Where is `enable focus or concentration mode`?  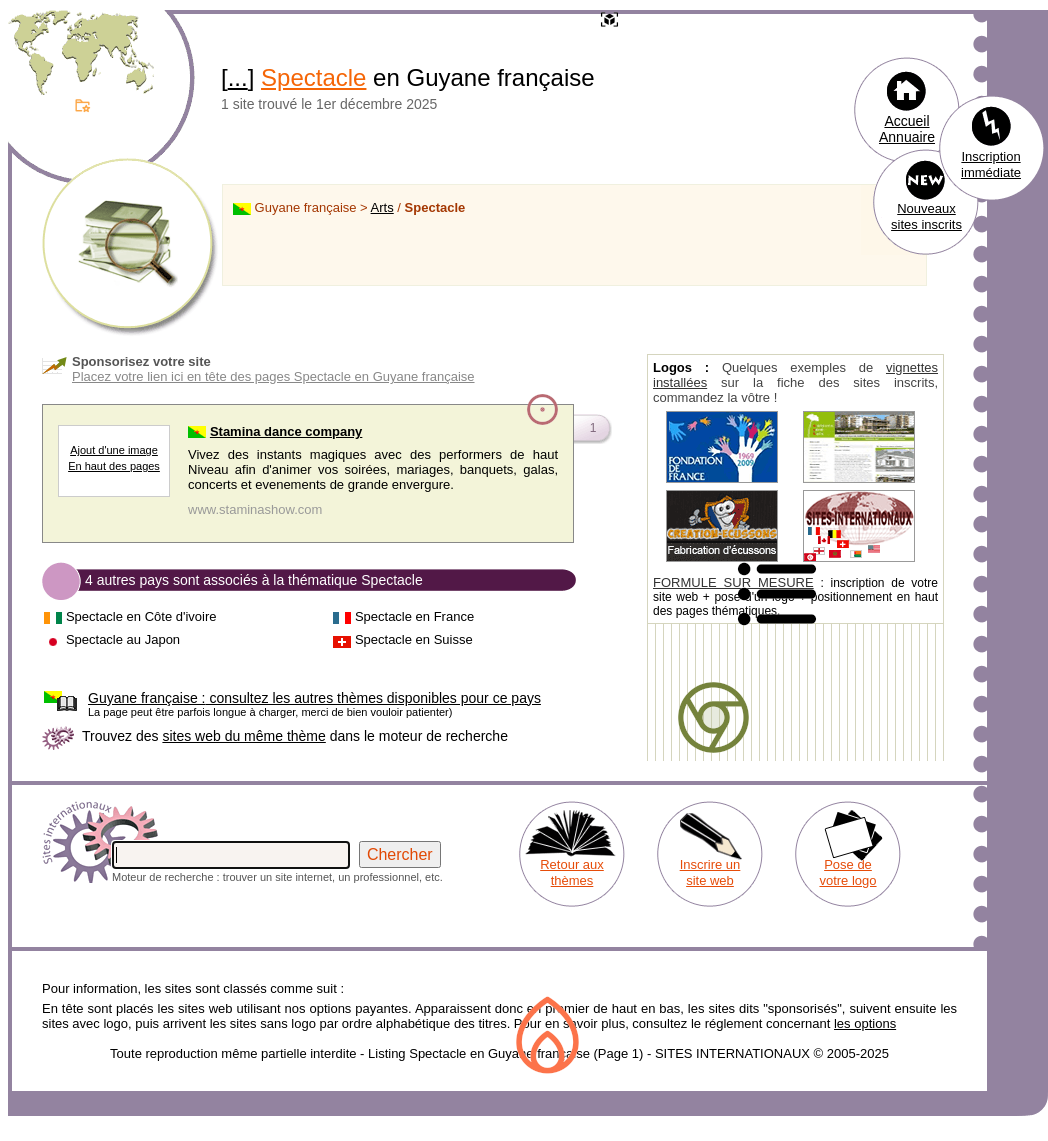
enable focus or concentration mode is located at coordinates (542, 409).